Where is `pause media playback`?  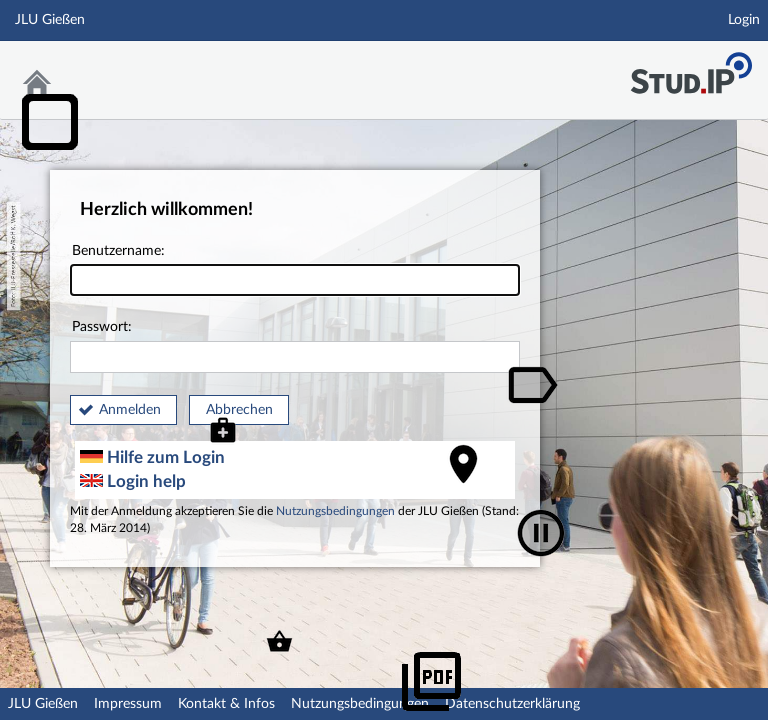
pause media playback is located at coordinates (541, 533).